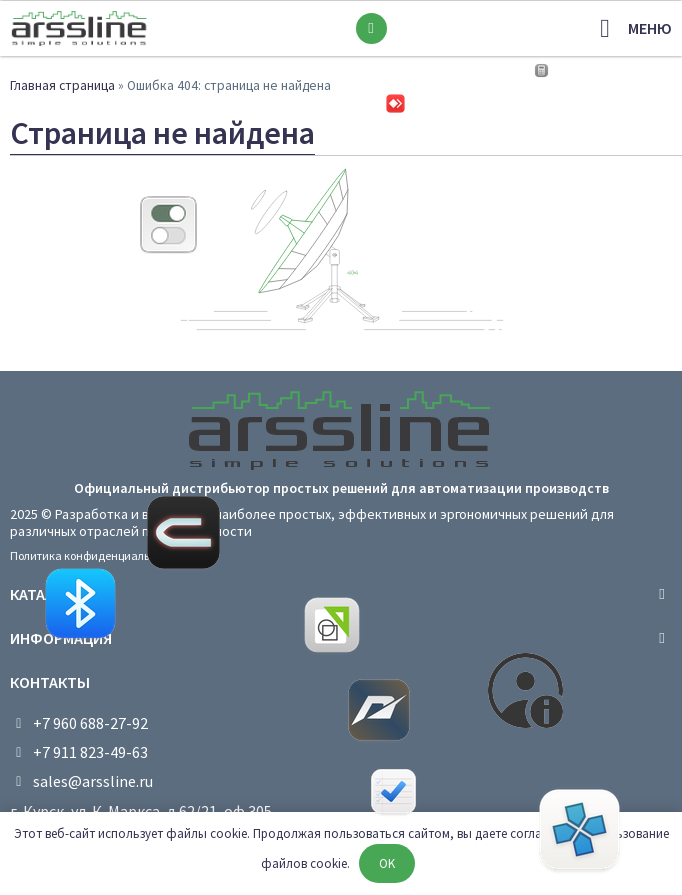 The image size is (682, 895). I want to click on launch need for speed no limits game, so click(379, 710).